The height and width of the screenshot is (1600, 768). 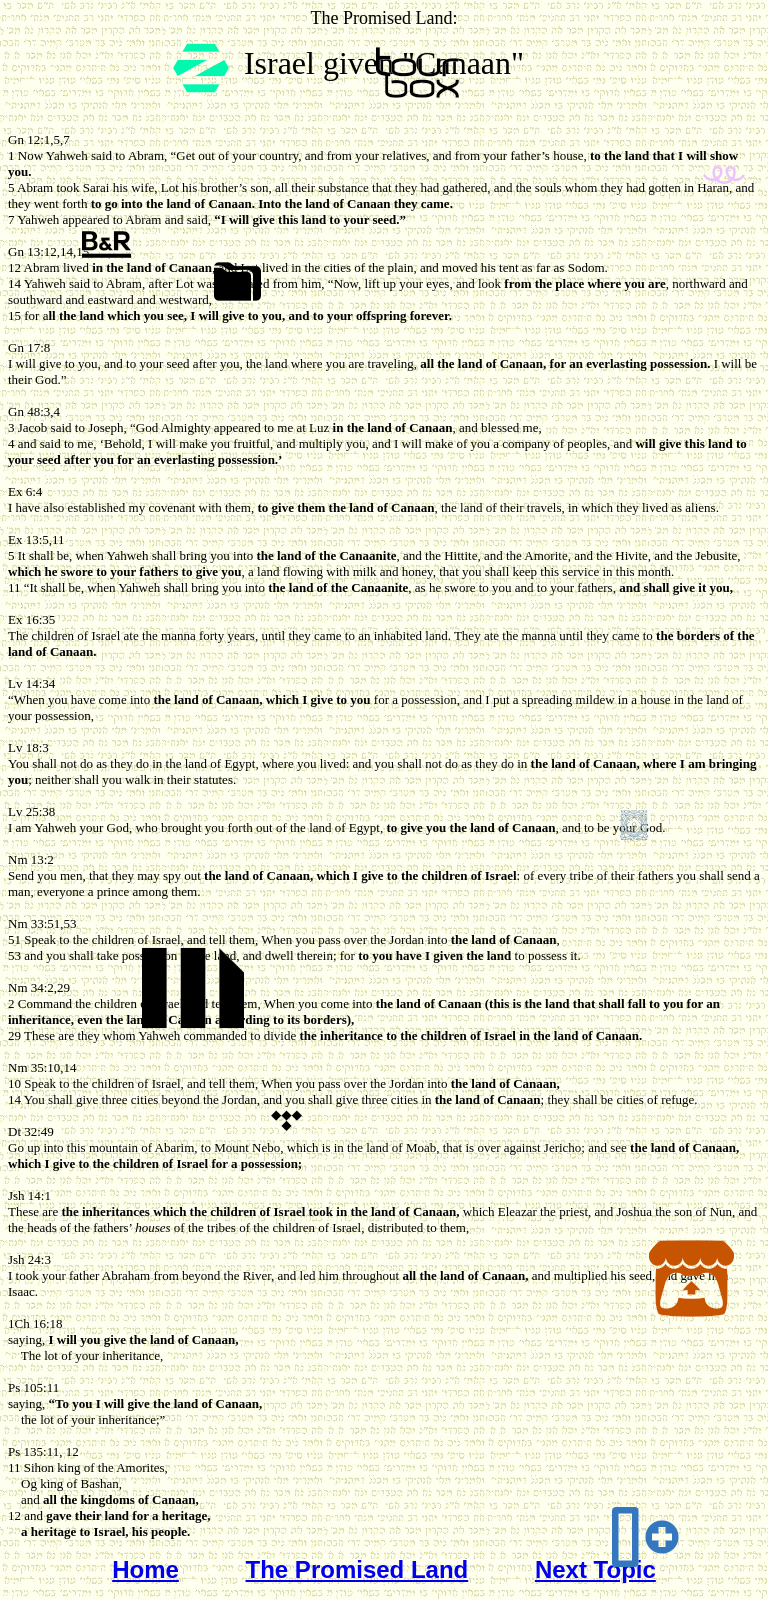 What do you see at coordinates (193, 988) in the screenshot?
I see `microstrategy company logo` at bounding box center [193, 988].